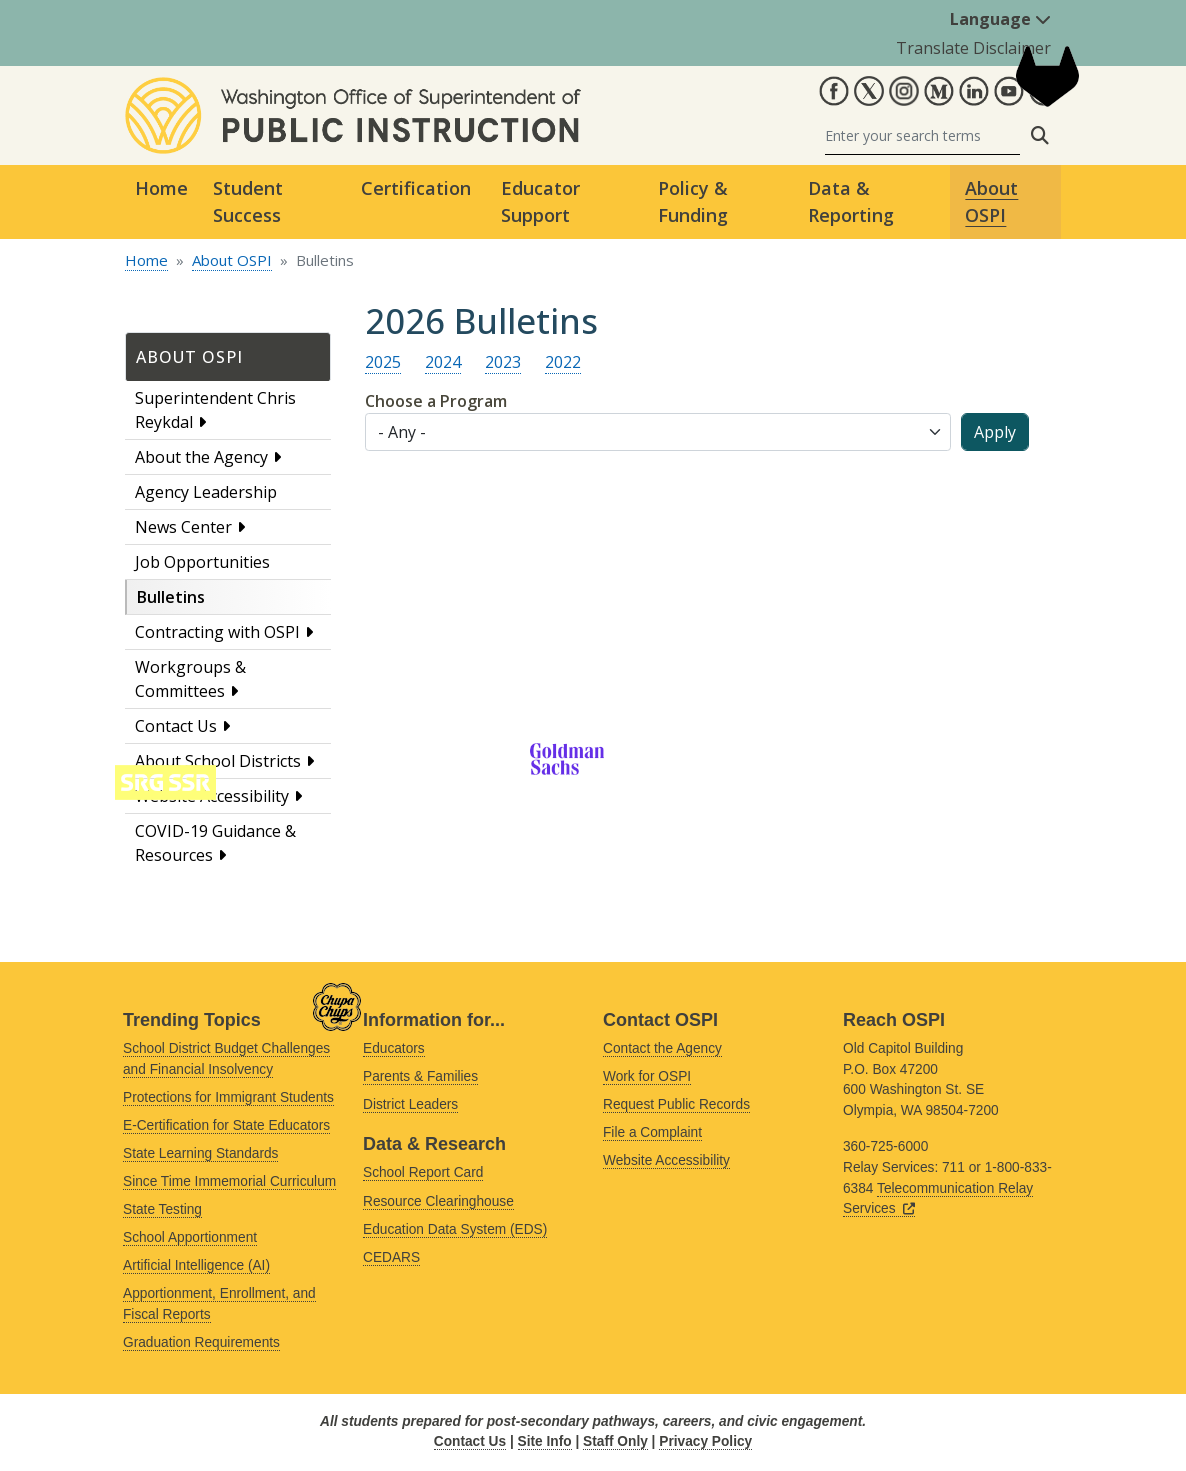 This screenshot has height=1471, width=1186. I want to click on chupa chups brand logo, so click(337, 1007).